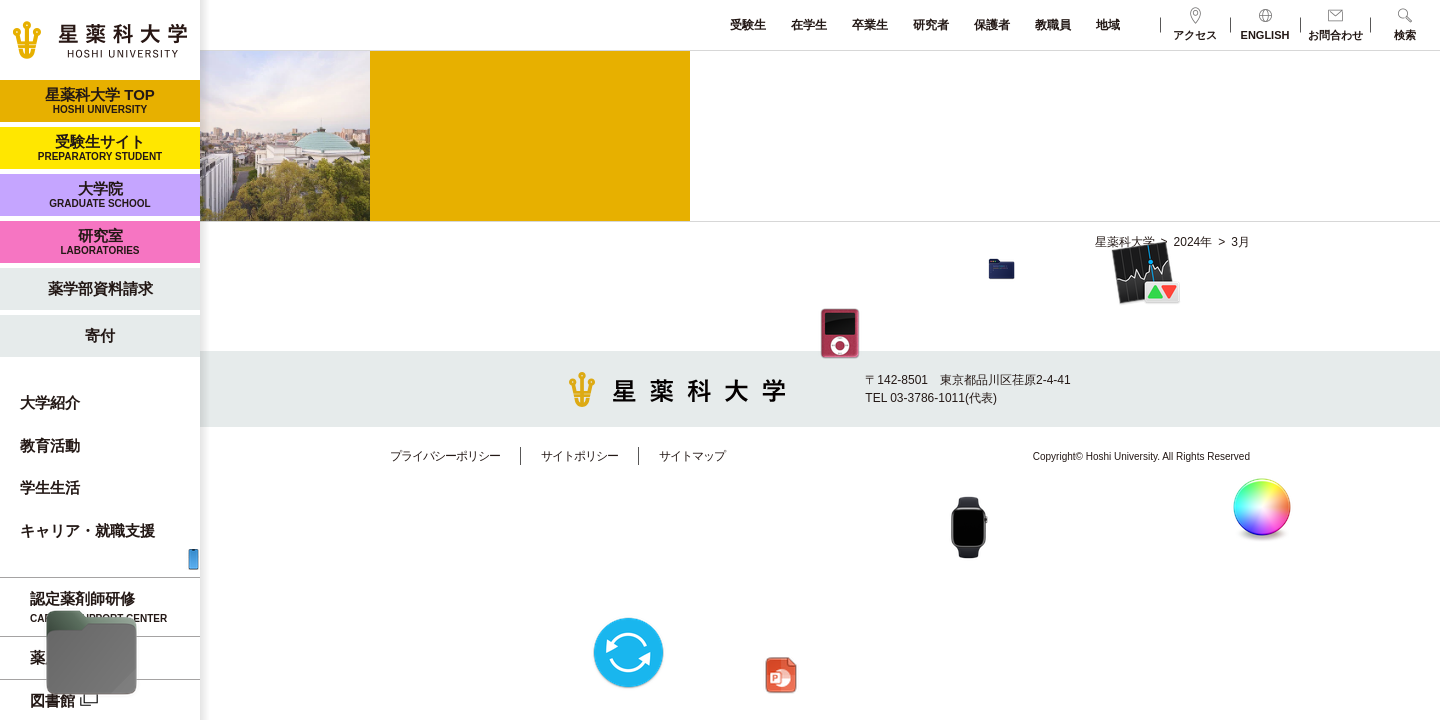  What do you see at coordinates (1145, 272) in the screenshot?
I see `access stocks preferences or settings` at bounding box center [1145, 272].